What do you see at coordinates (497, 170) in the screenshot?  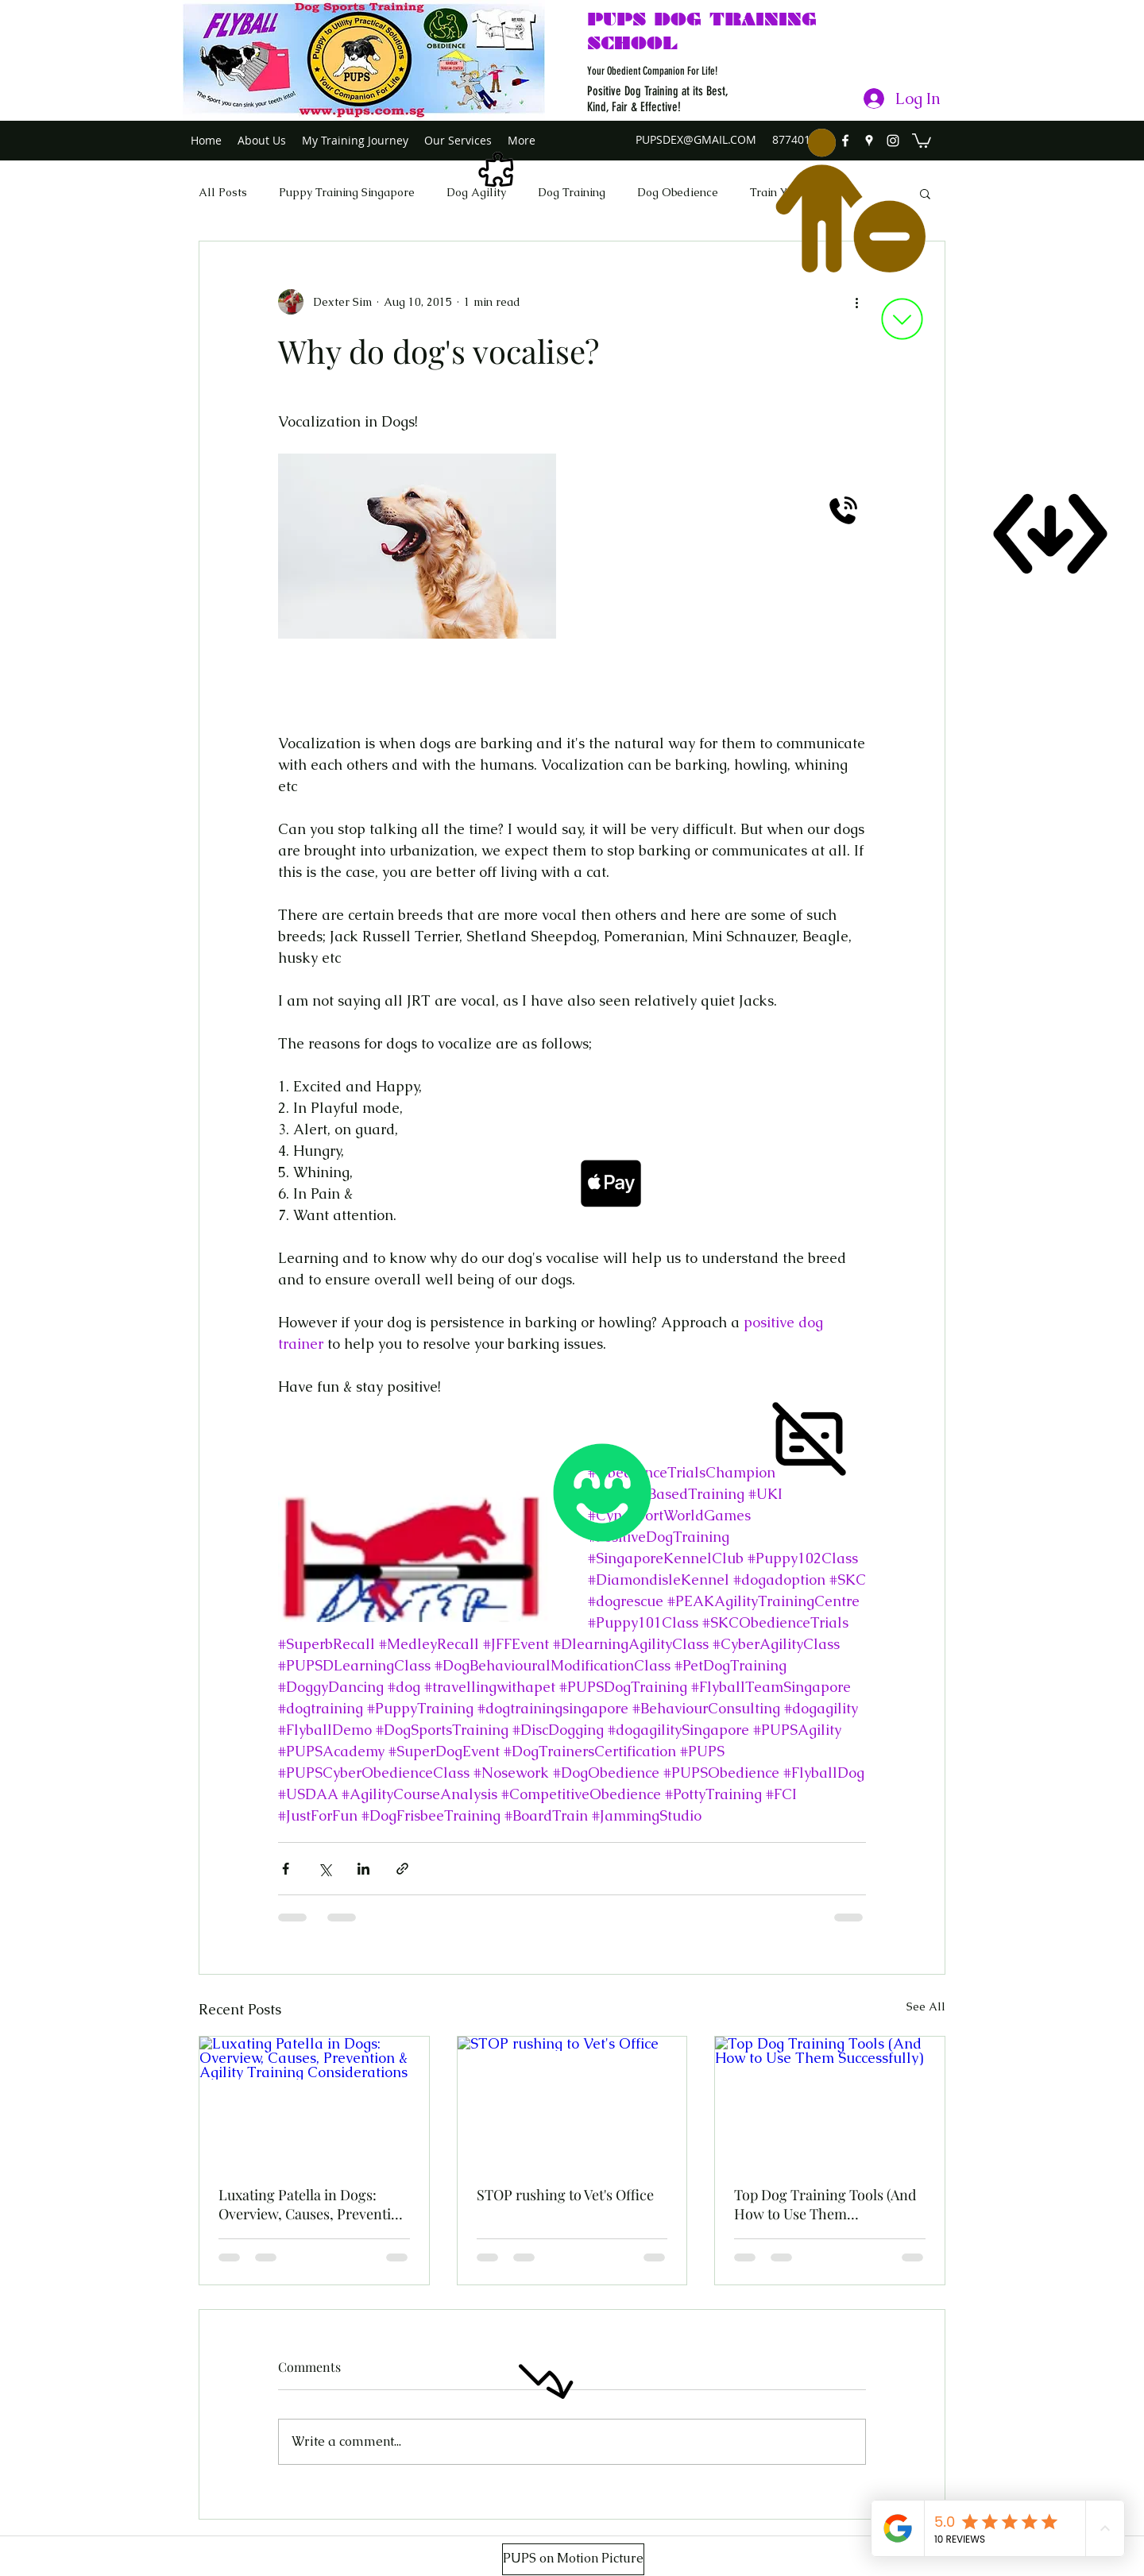 I see `access plugins or extensions` at bounding box center [497, 170].